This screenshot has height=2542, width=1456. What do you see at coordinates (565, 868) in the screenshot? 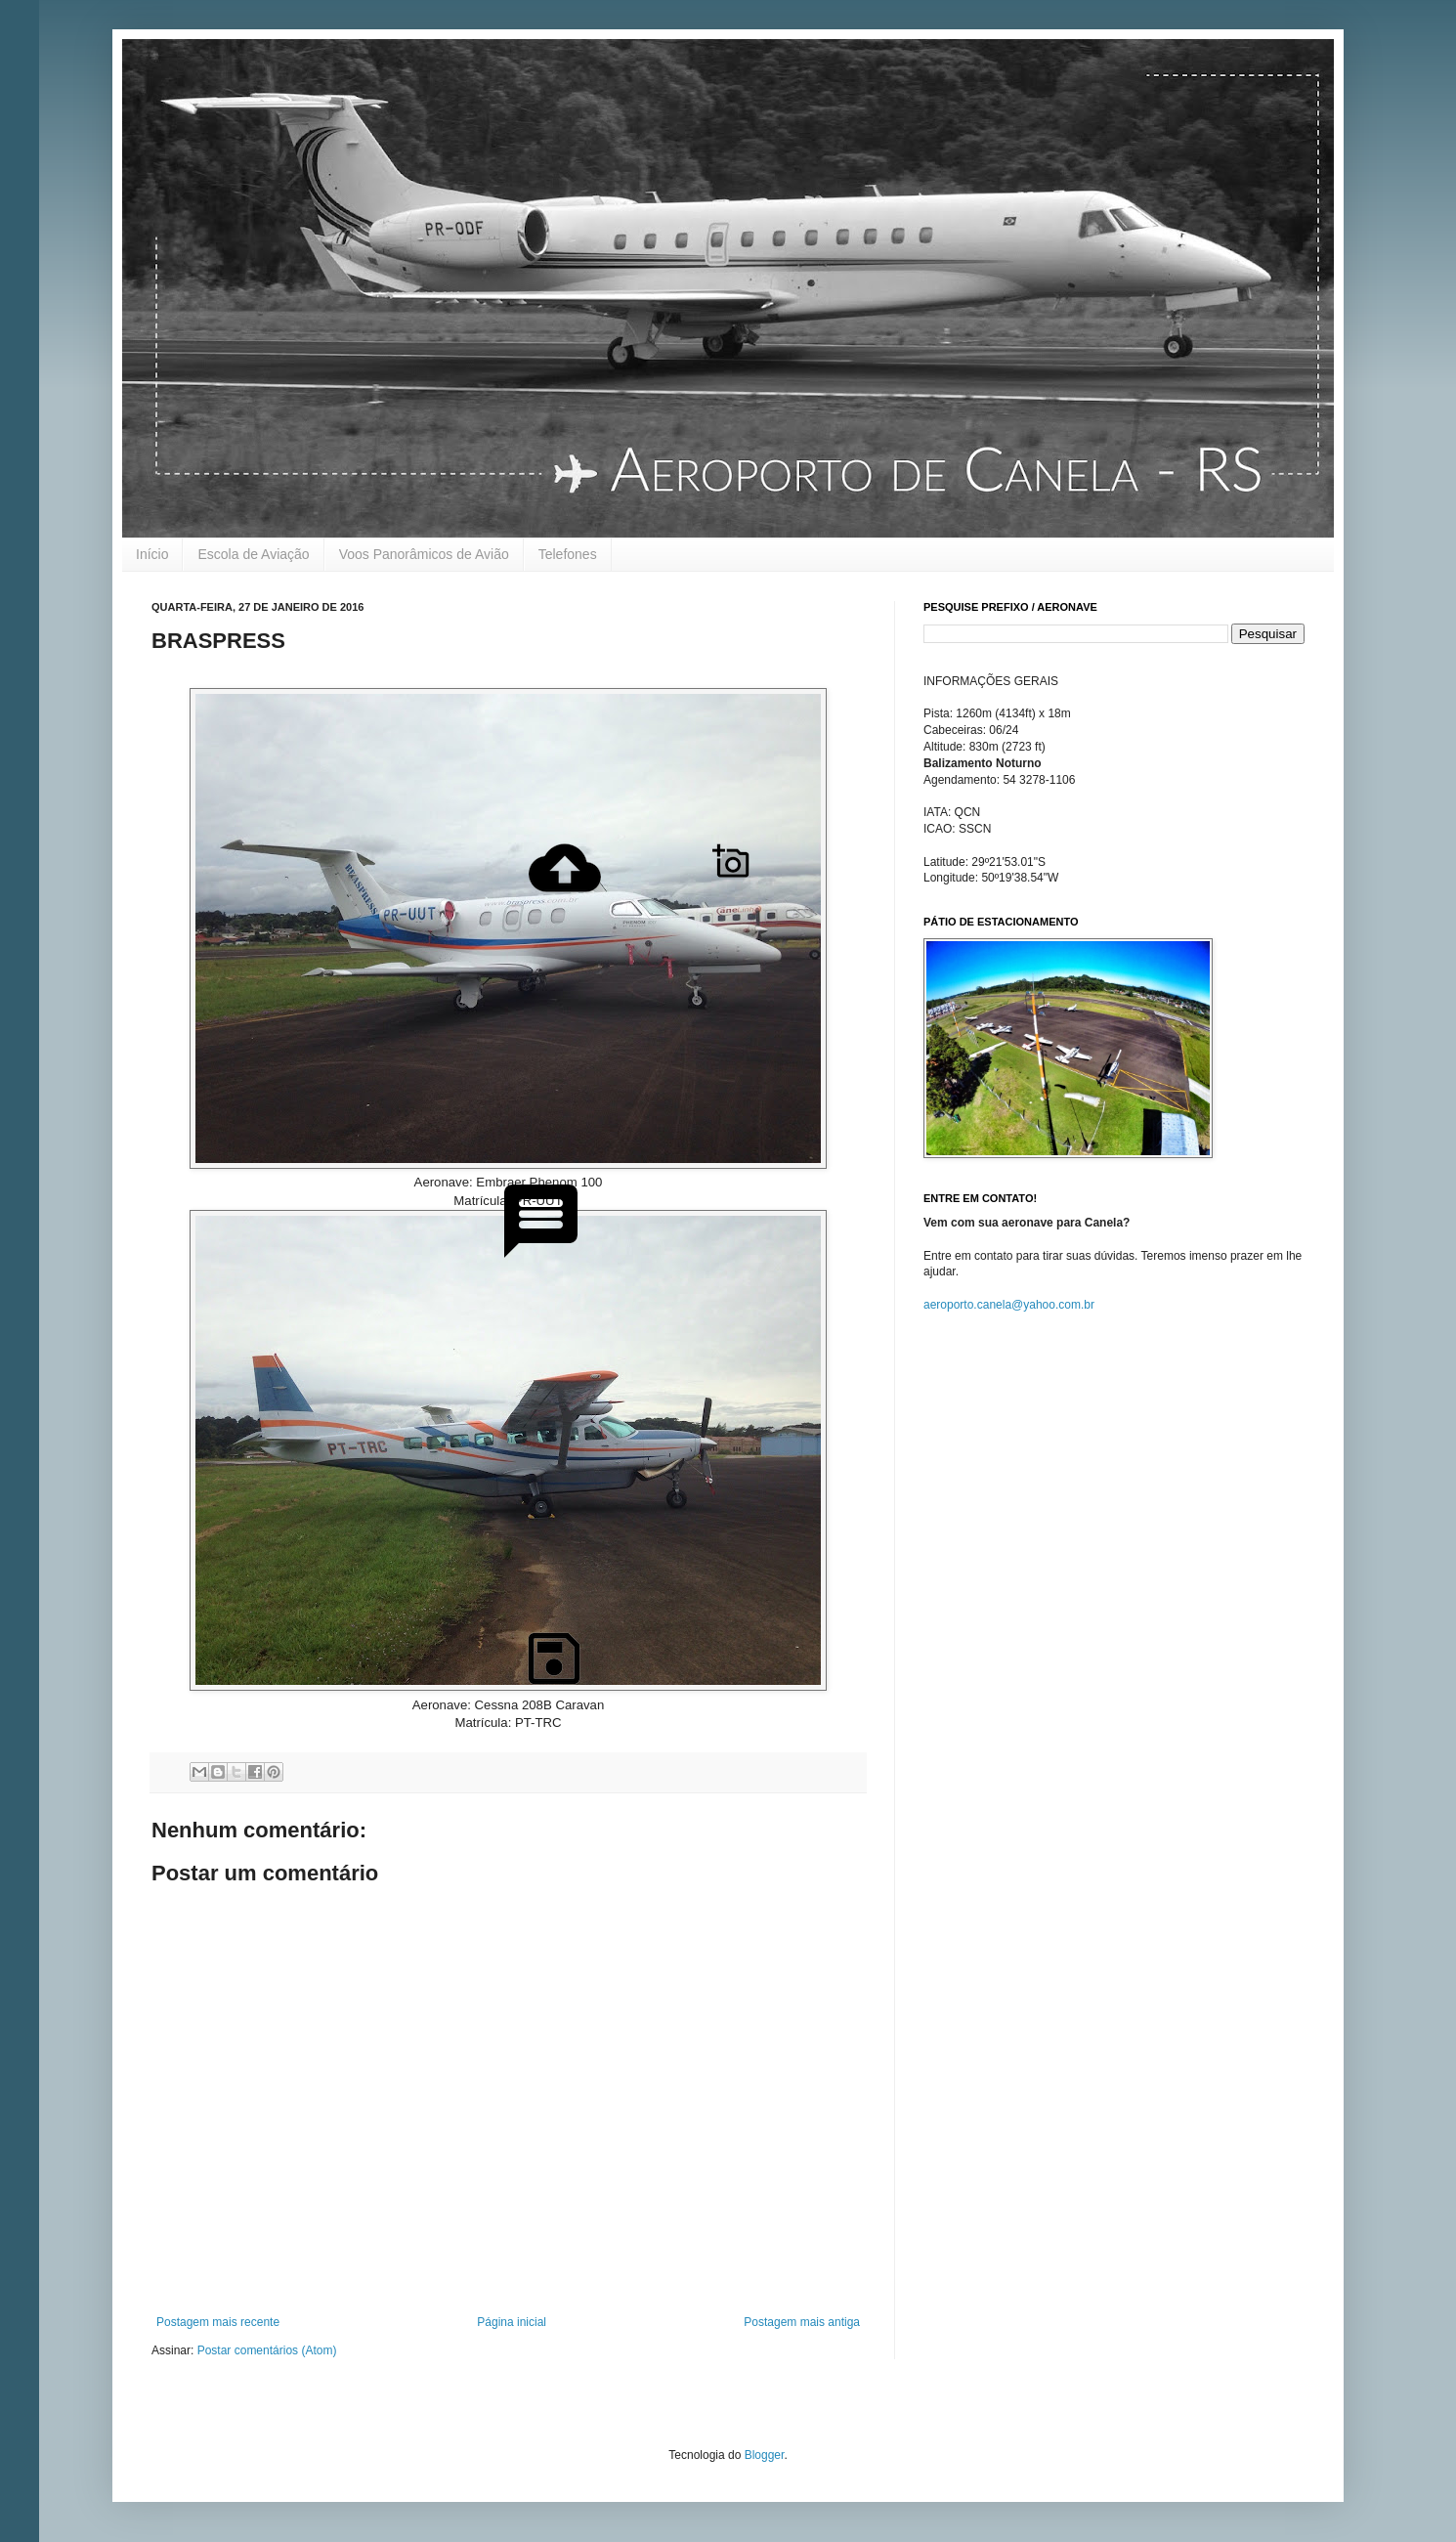
I see `upload files to cloud storage` at bounding box center [565, 868].